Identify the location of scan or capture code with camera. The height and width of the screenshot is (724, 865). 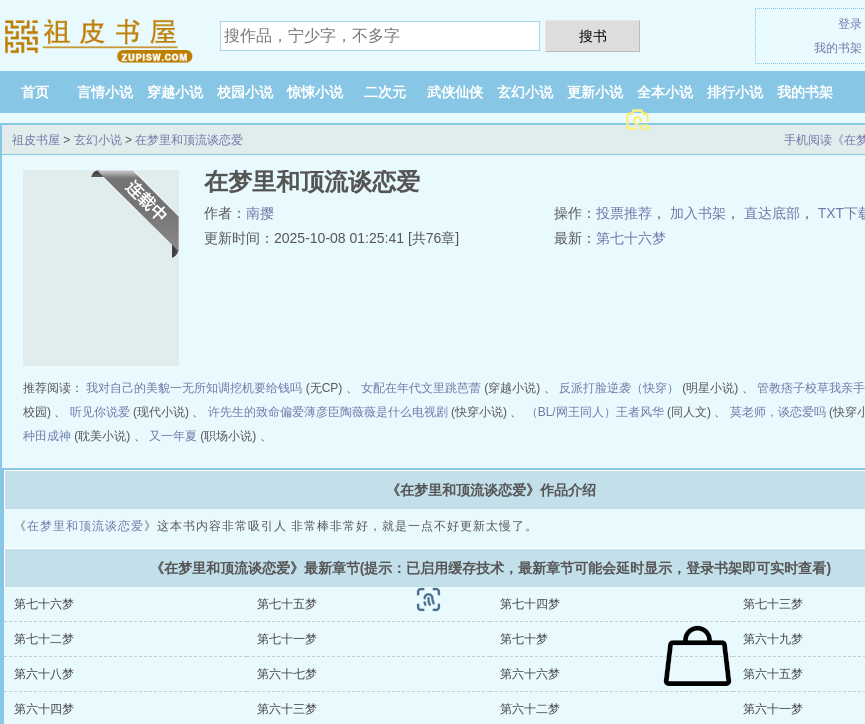
(637, 119).